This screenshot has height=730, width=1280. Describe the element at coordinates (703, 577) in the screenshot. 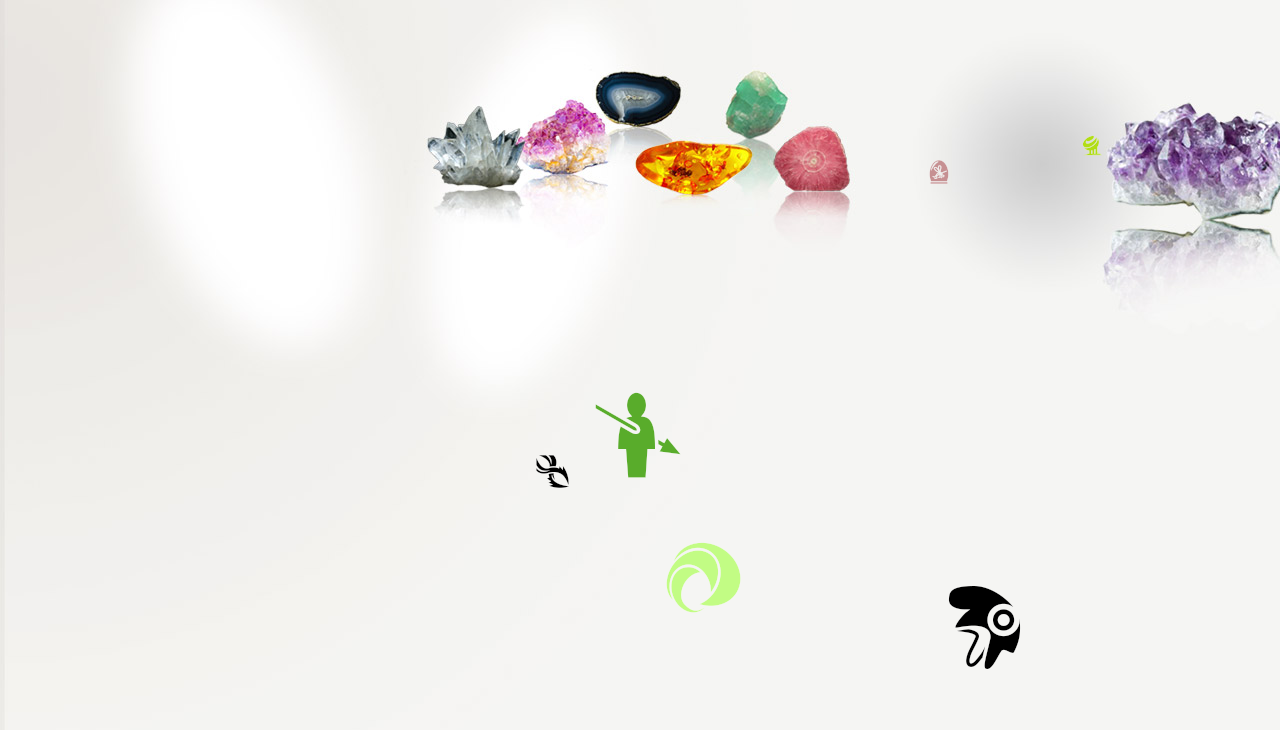

I see `indicates cloud sync or data synchronization in progress` at that location.